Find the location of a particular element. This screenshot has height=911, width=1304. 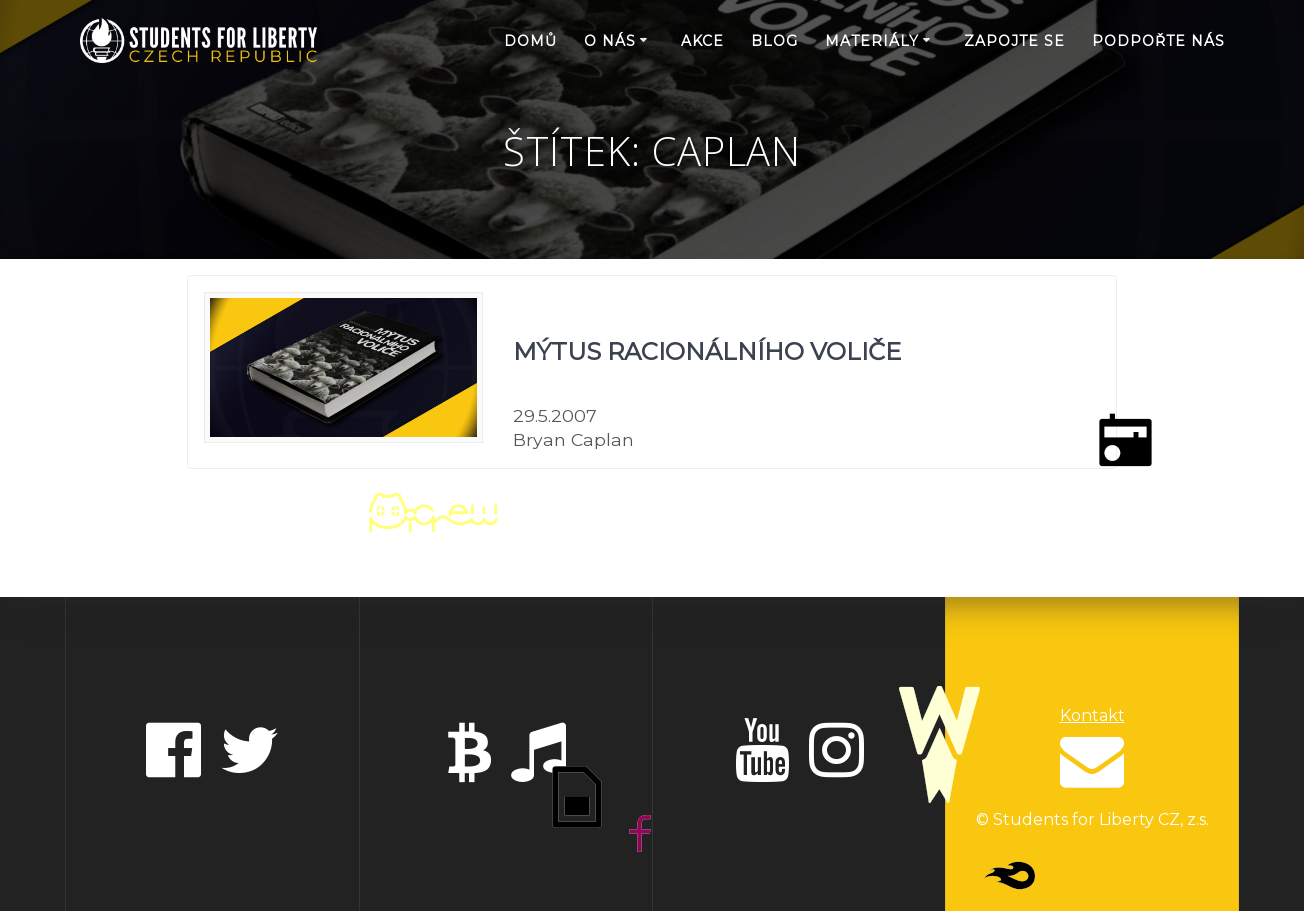

listen to radio or audio broadcasts is located at coordinates (1125, 442).